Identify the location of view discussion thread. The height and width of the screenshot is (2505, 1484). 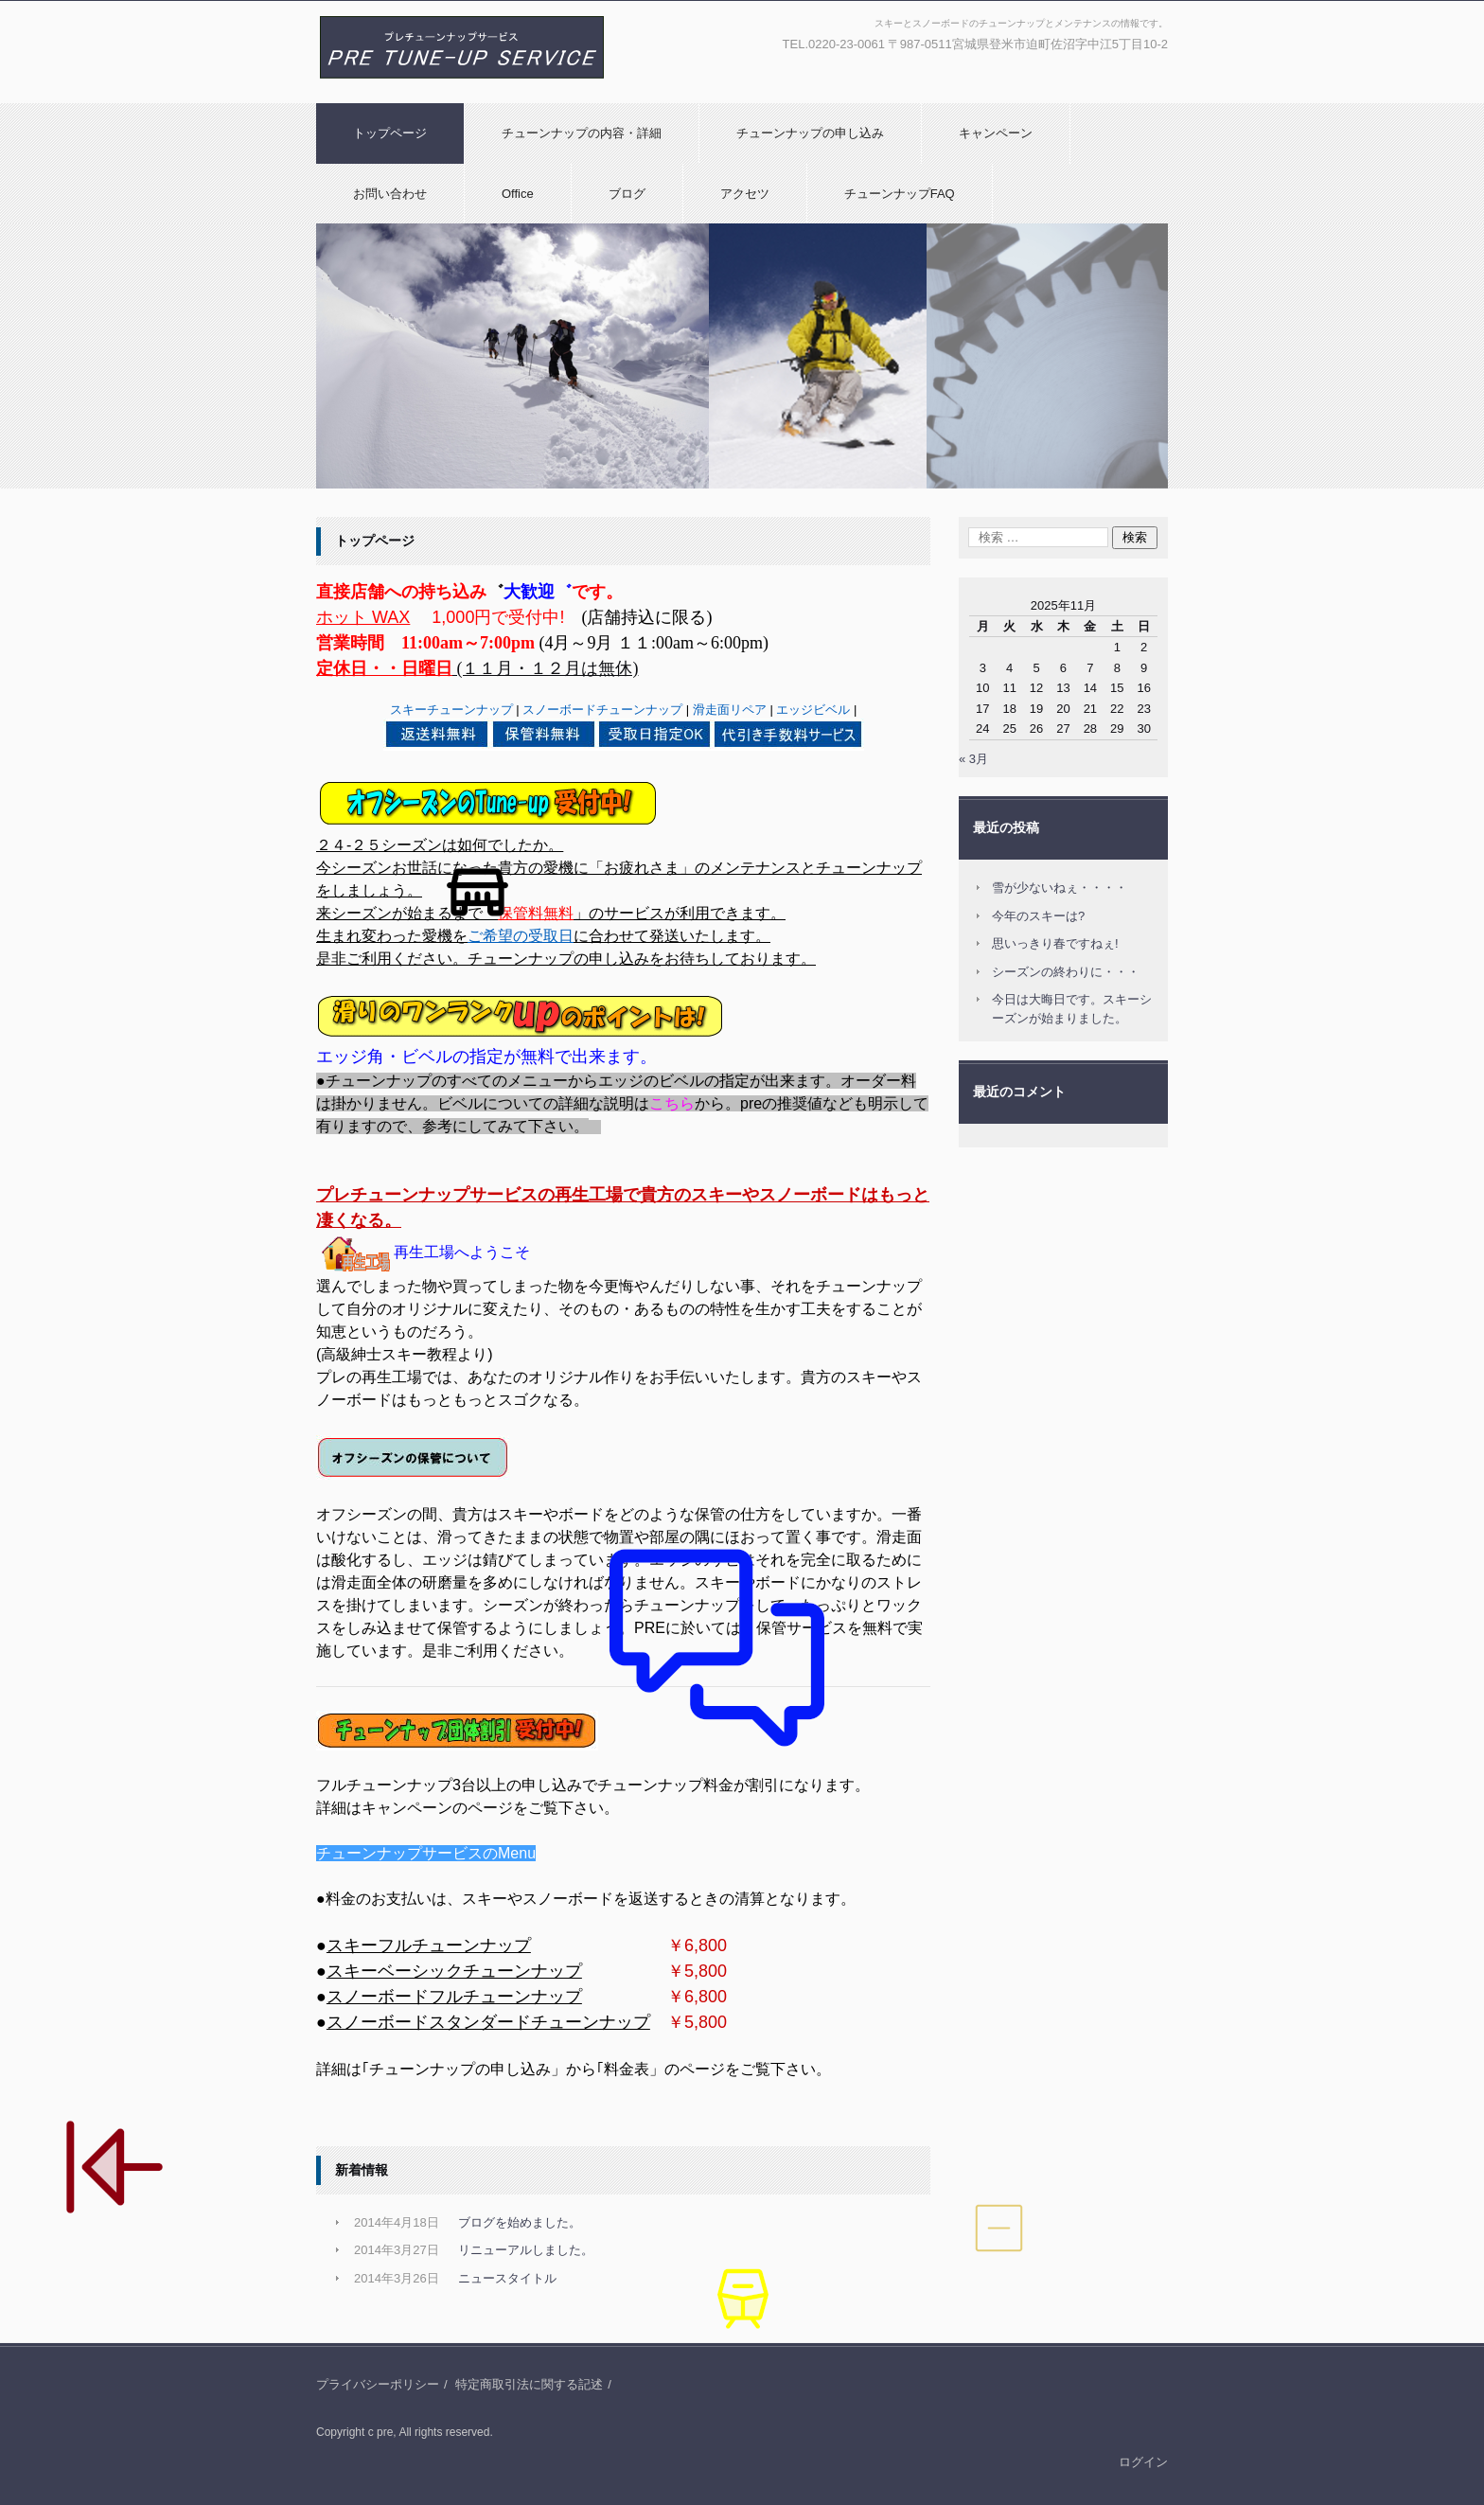
(716, 1647).